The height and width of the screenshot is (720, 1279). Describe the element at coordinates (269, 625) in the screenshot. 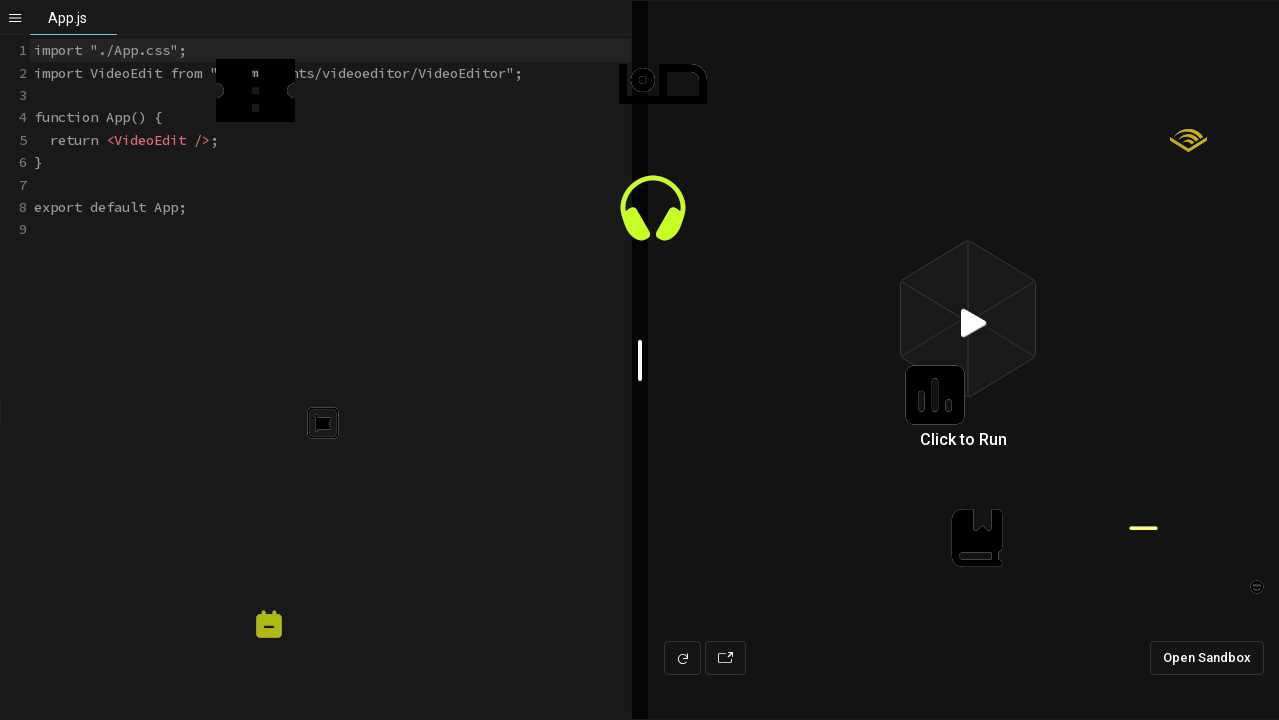

I see `remove an event from your calendar` at that location.